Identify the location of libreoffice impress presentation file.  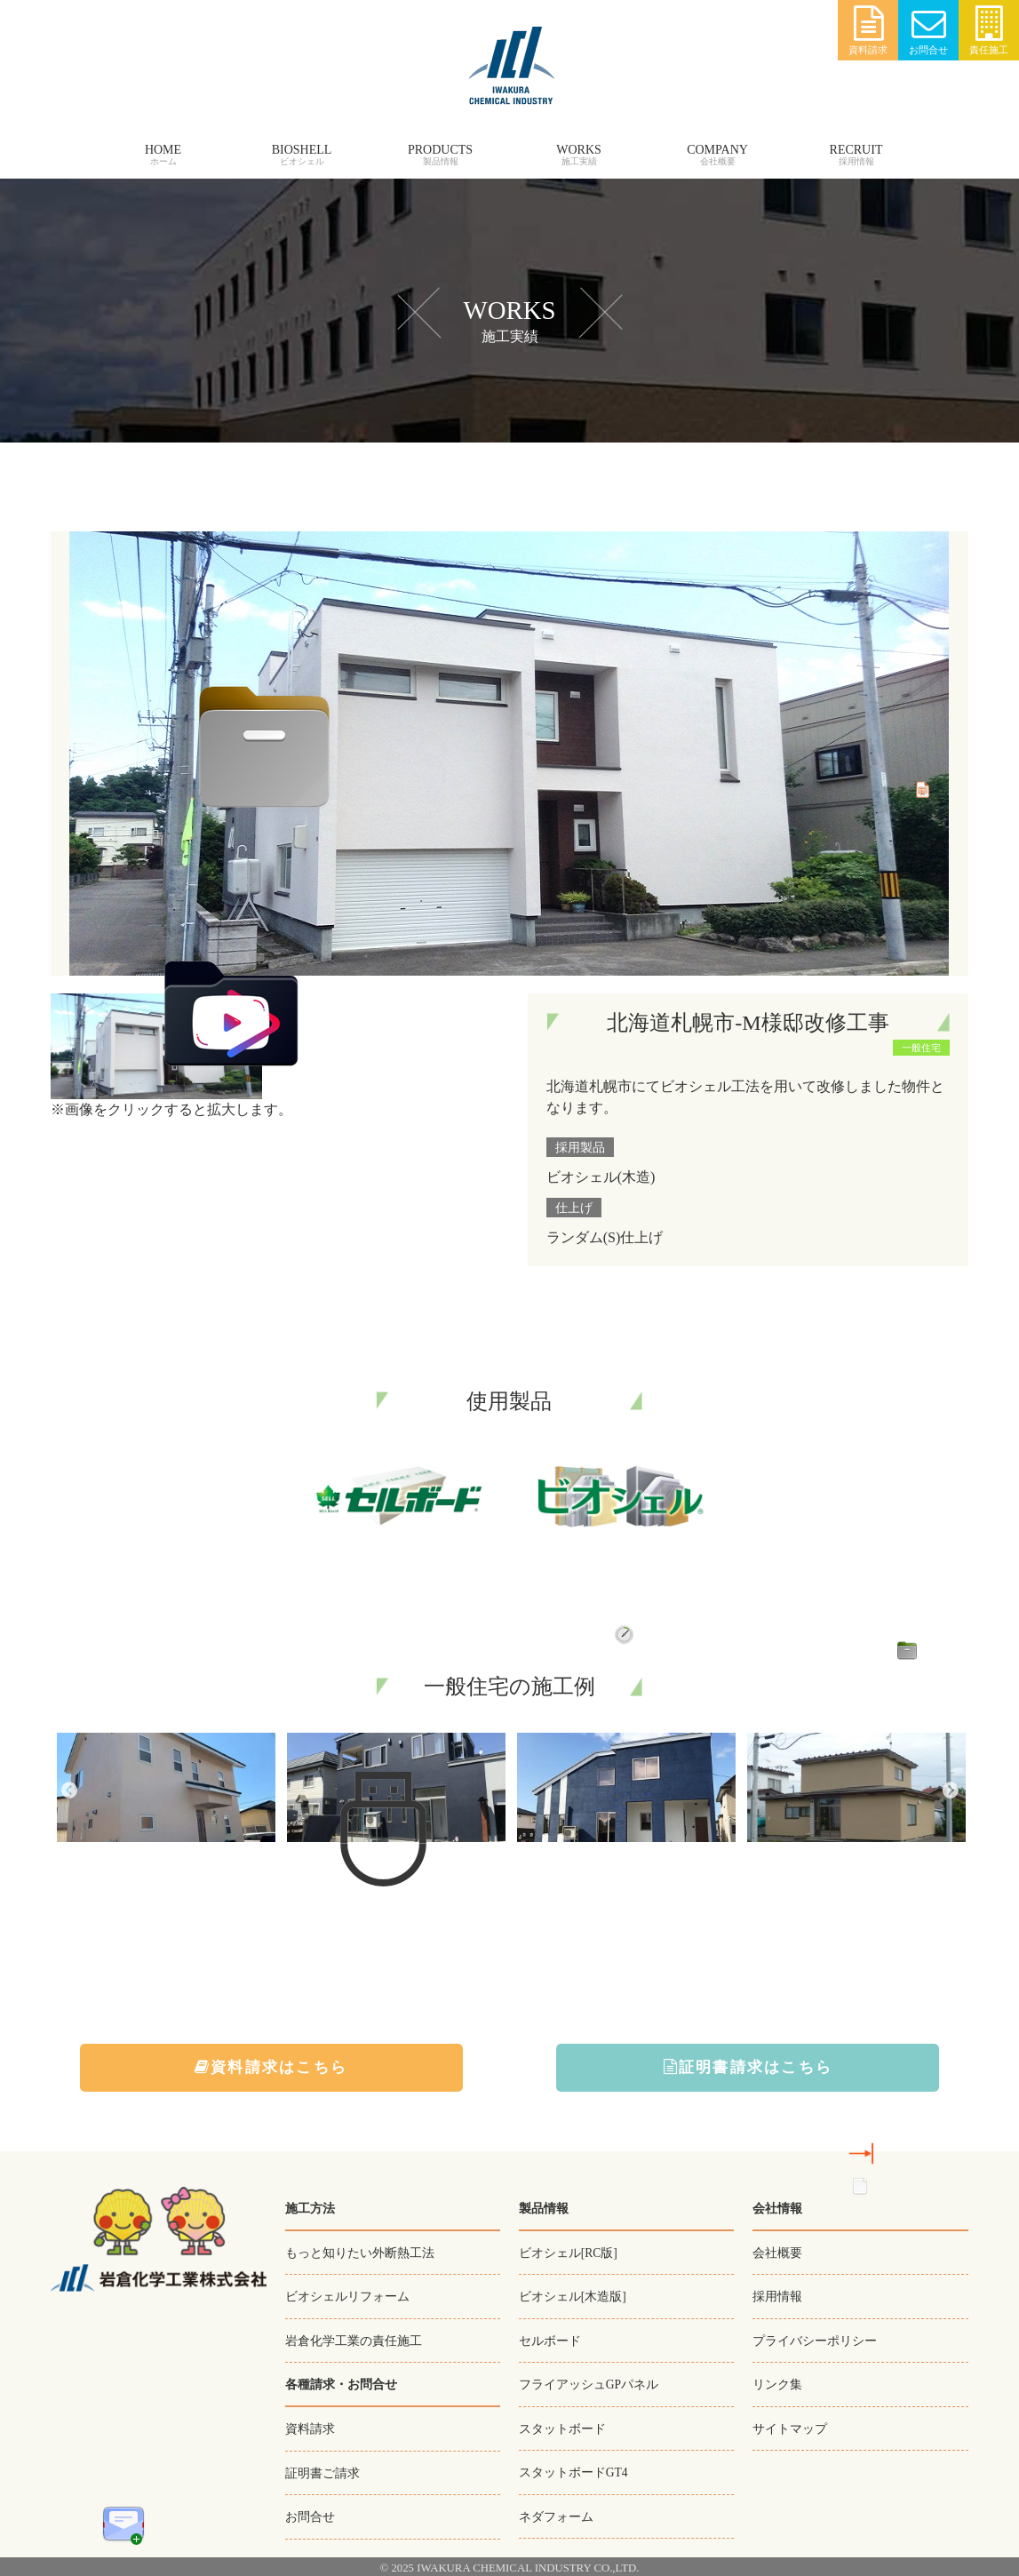
(922, 789).